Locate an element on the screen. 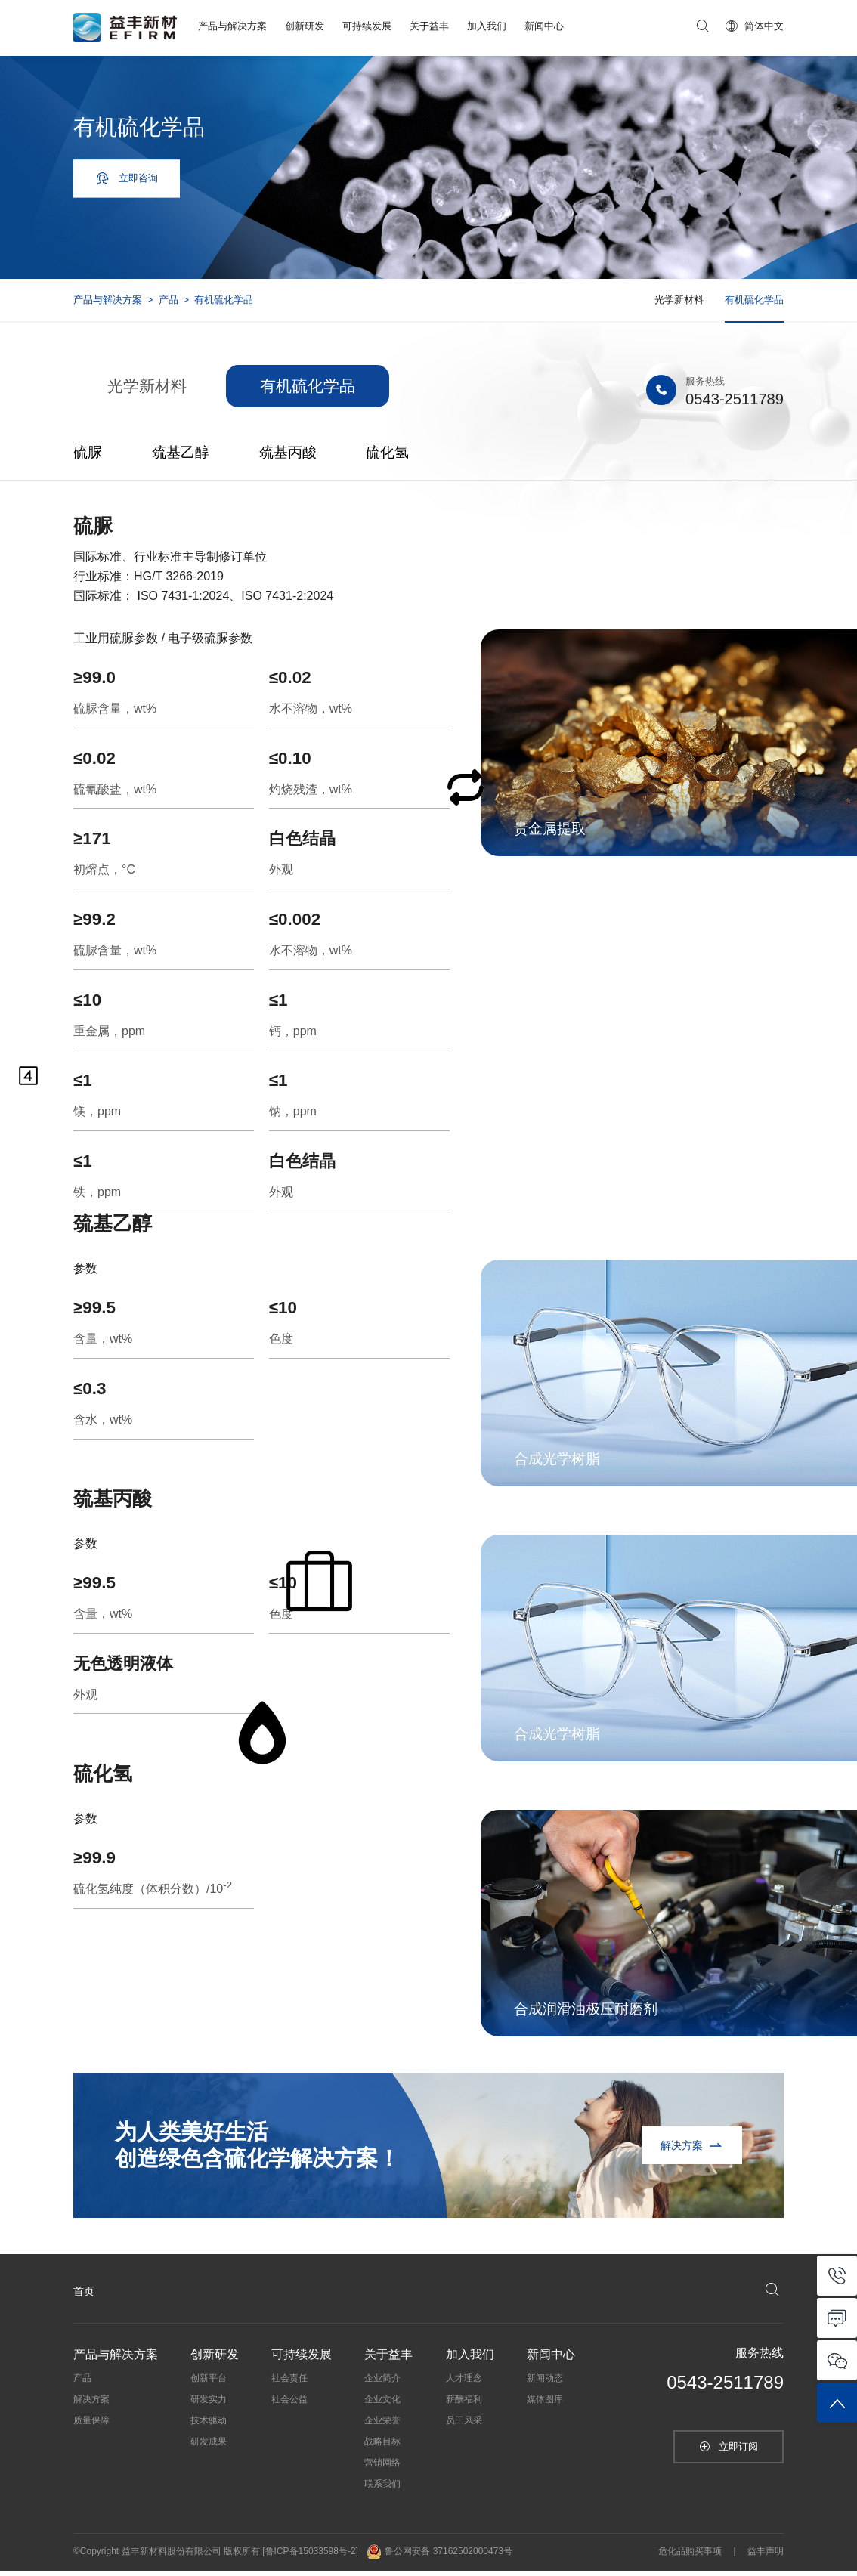  enable repeat mode for media playback is located at coordinates (466, 787).